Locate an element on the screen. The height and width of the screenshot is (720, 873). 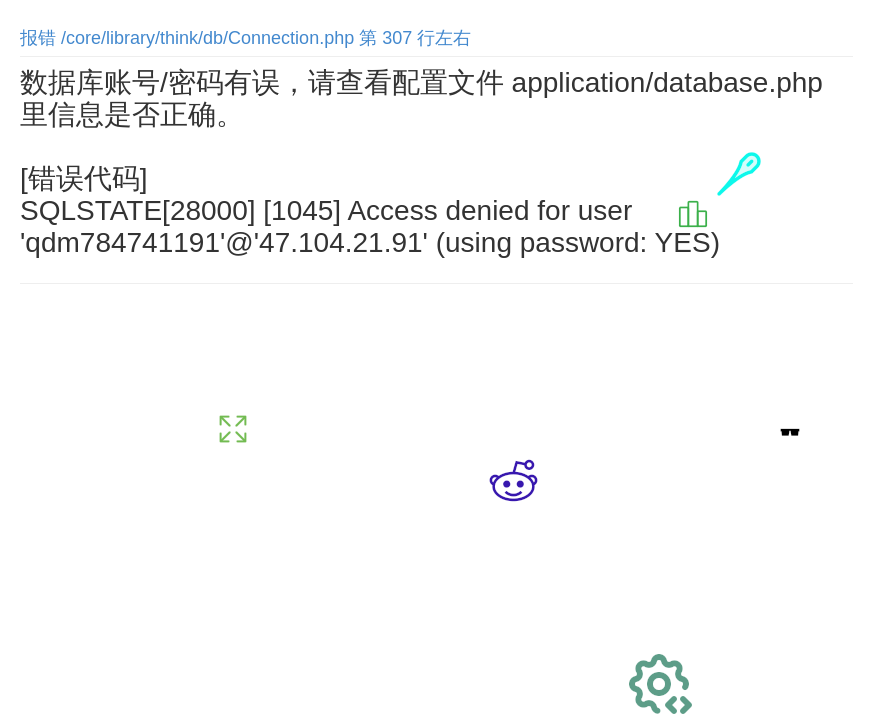
enable reading or accessibility mode is located at coordinates (790, 432).